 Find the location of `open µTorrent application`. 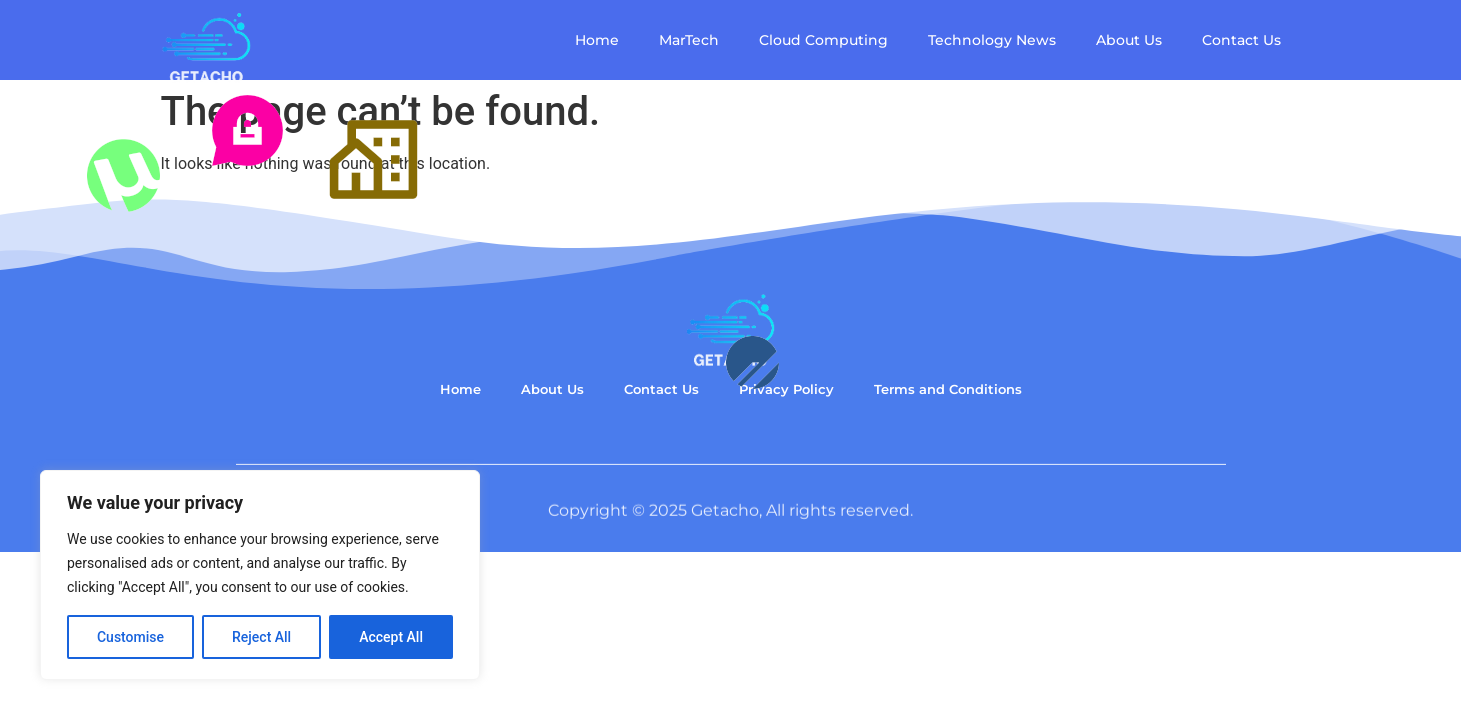

open µTorrent application is located at coordinates (123, 175).